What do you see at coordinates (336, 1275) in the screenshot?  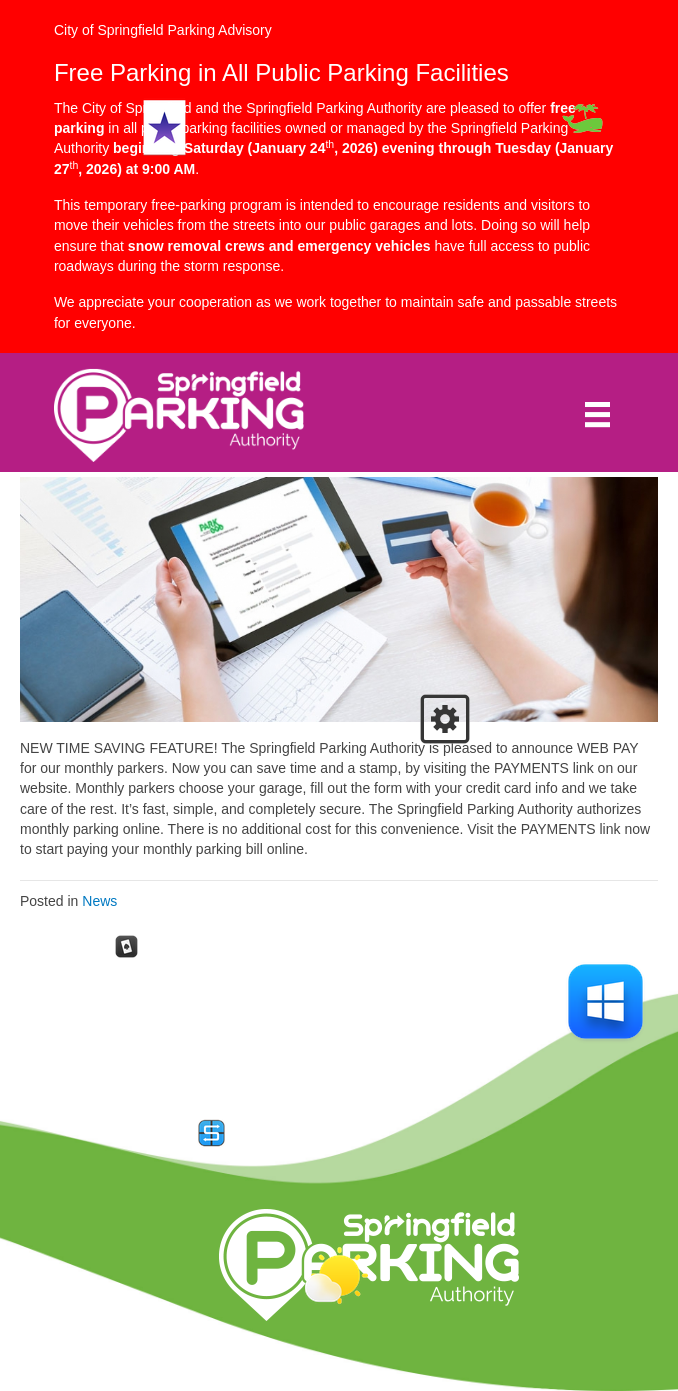 I see `indicates partly cloudy weather conditions` at bounding box center [336, 1275].